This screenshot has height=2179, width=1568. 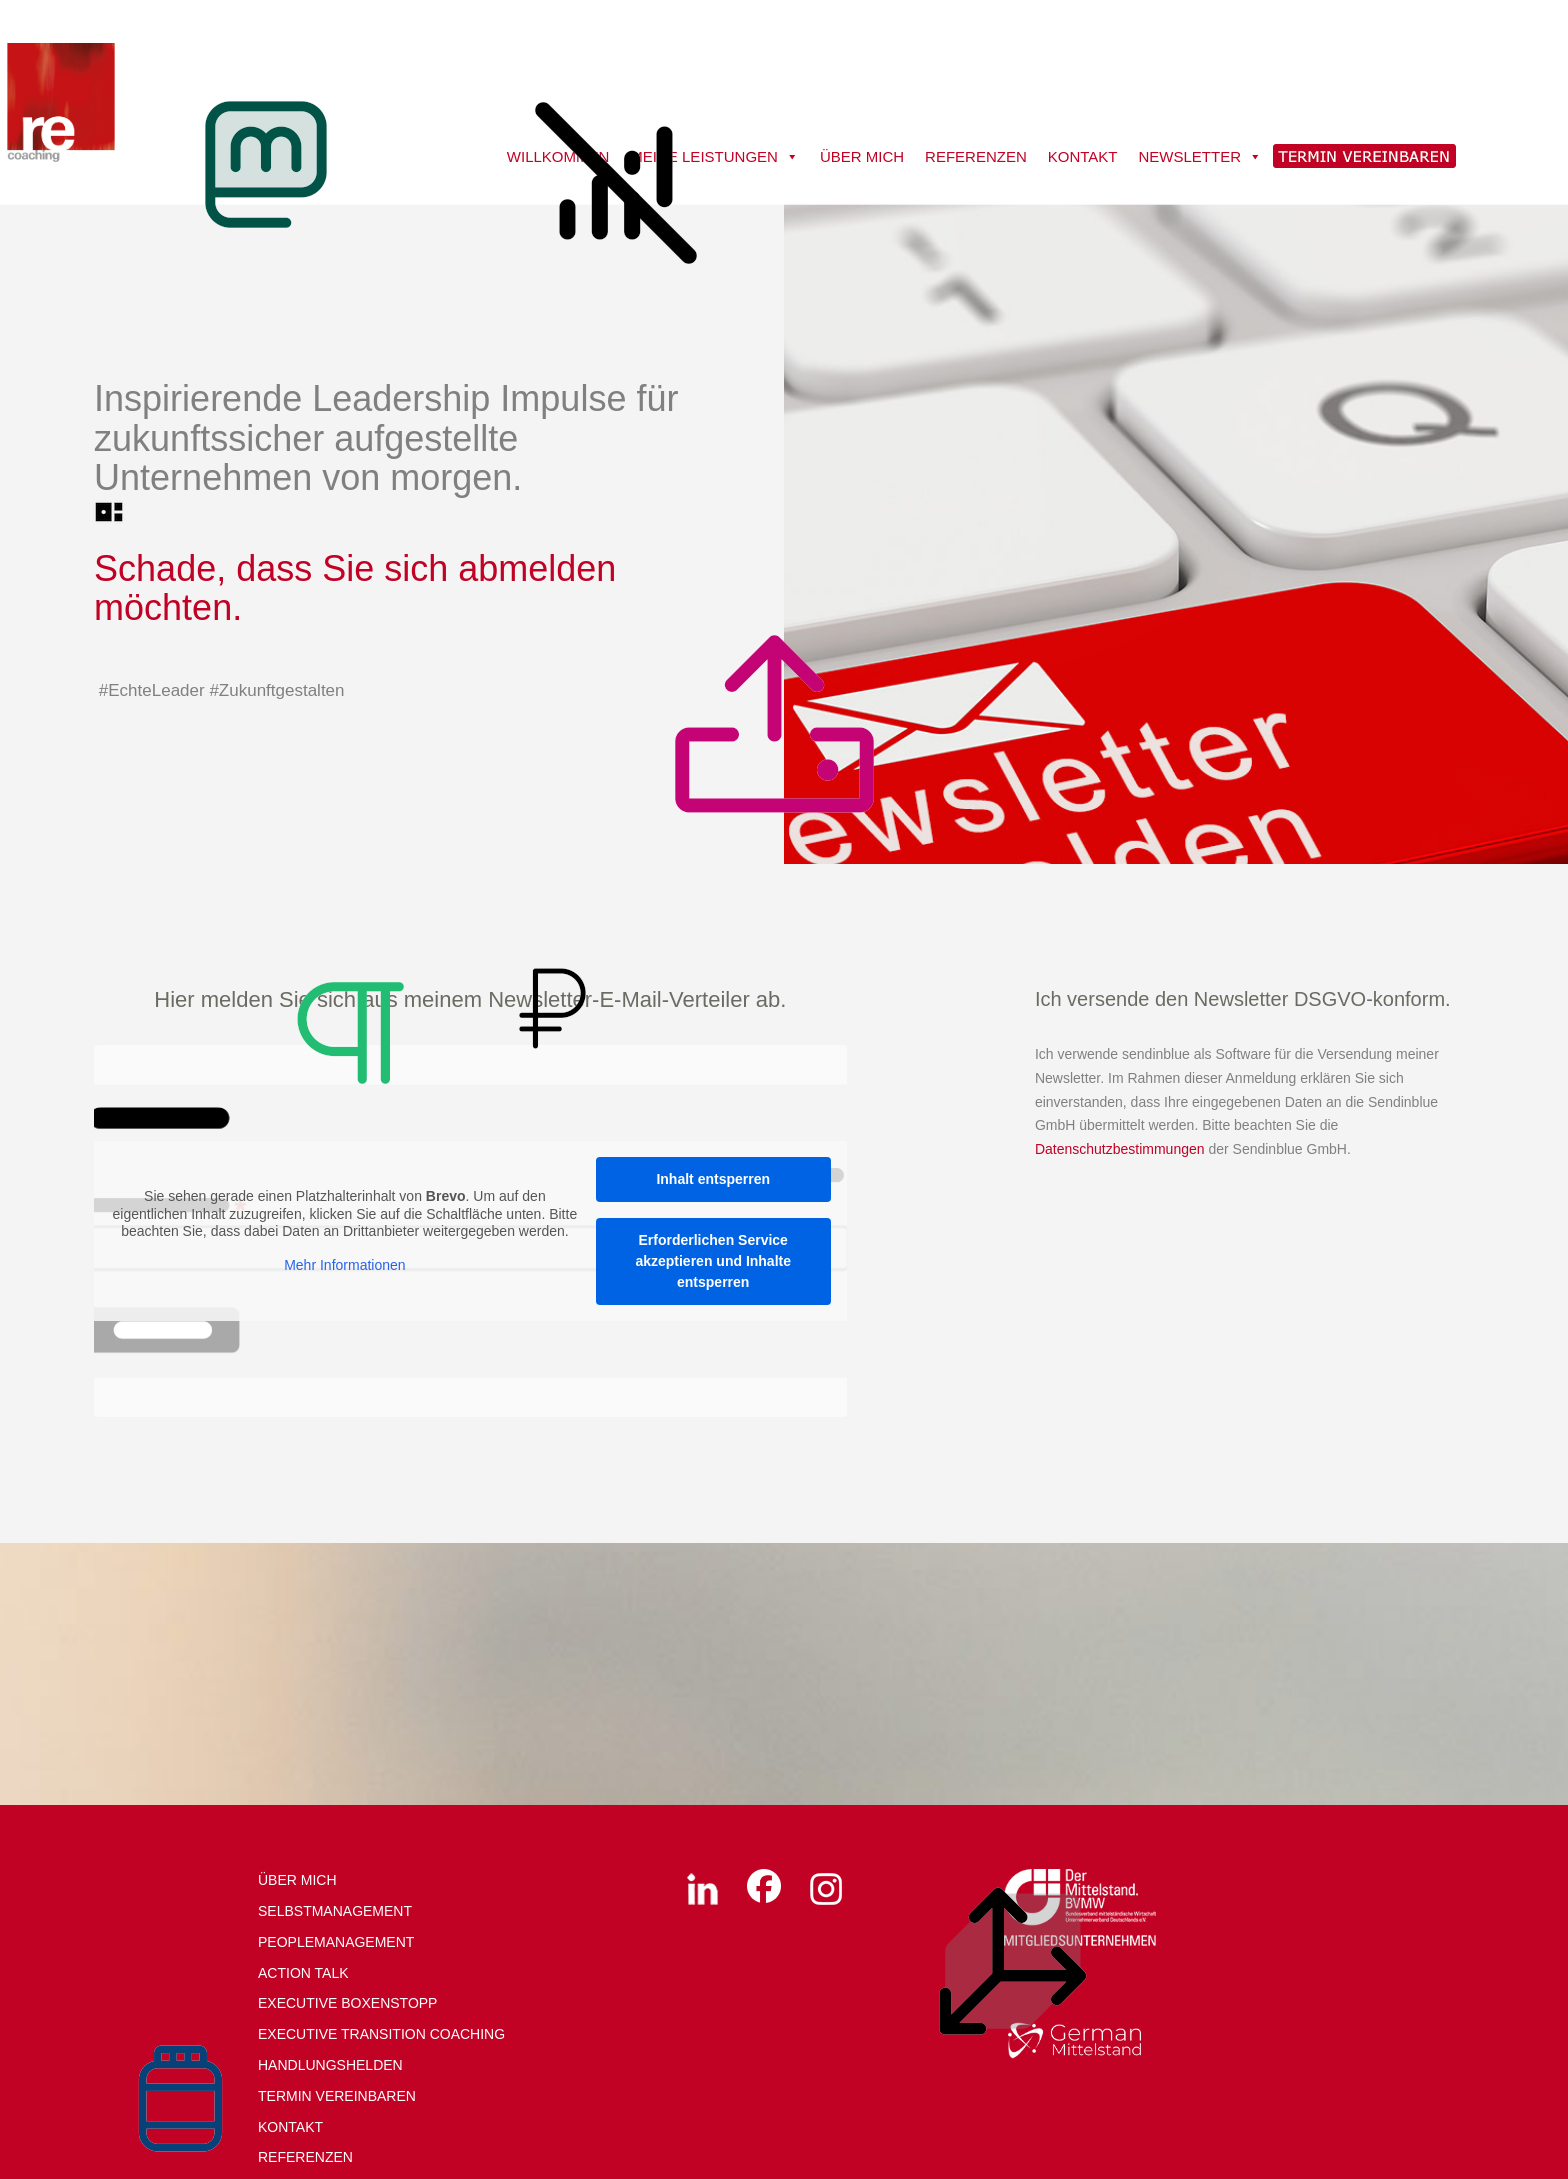 I want to click on open mastodon app, so click(x=266, y=162).